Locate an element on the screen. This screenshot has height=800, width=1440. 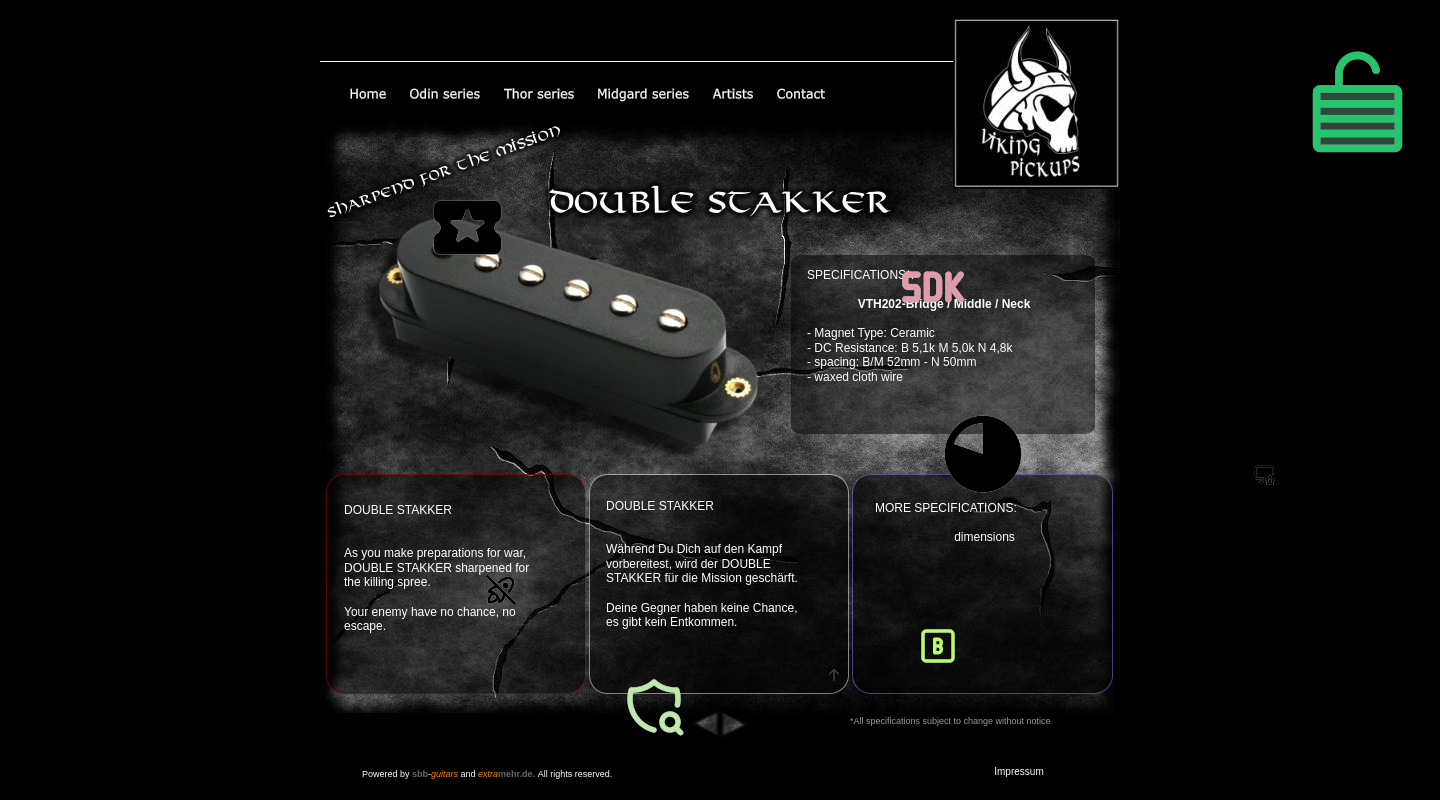
access software development kit resources is located at coordinates (933, 287).